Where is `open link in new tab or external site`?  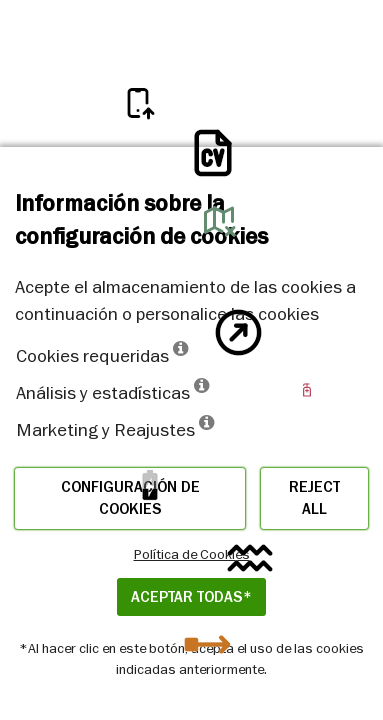
open link in new tab or external site is located at coordinates (238, 332).